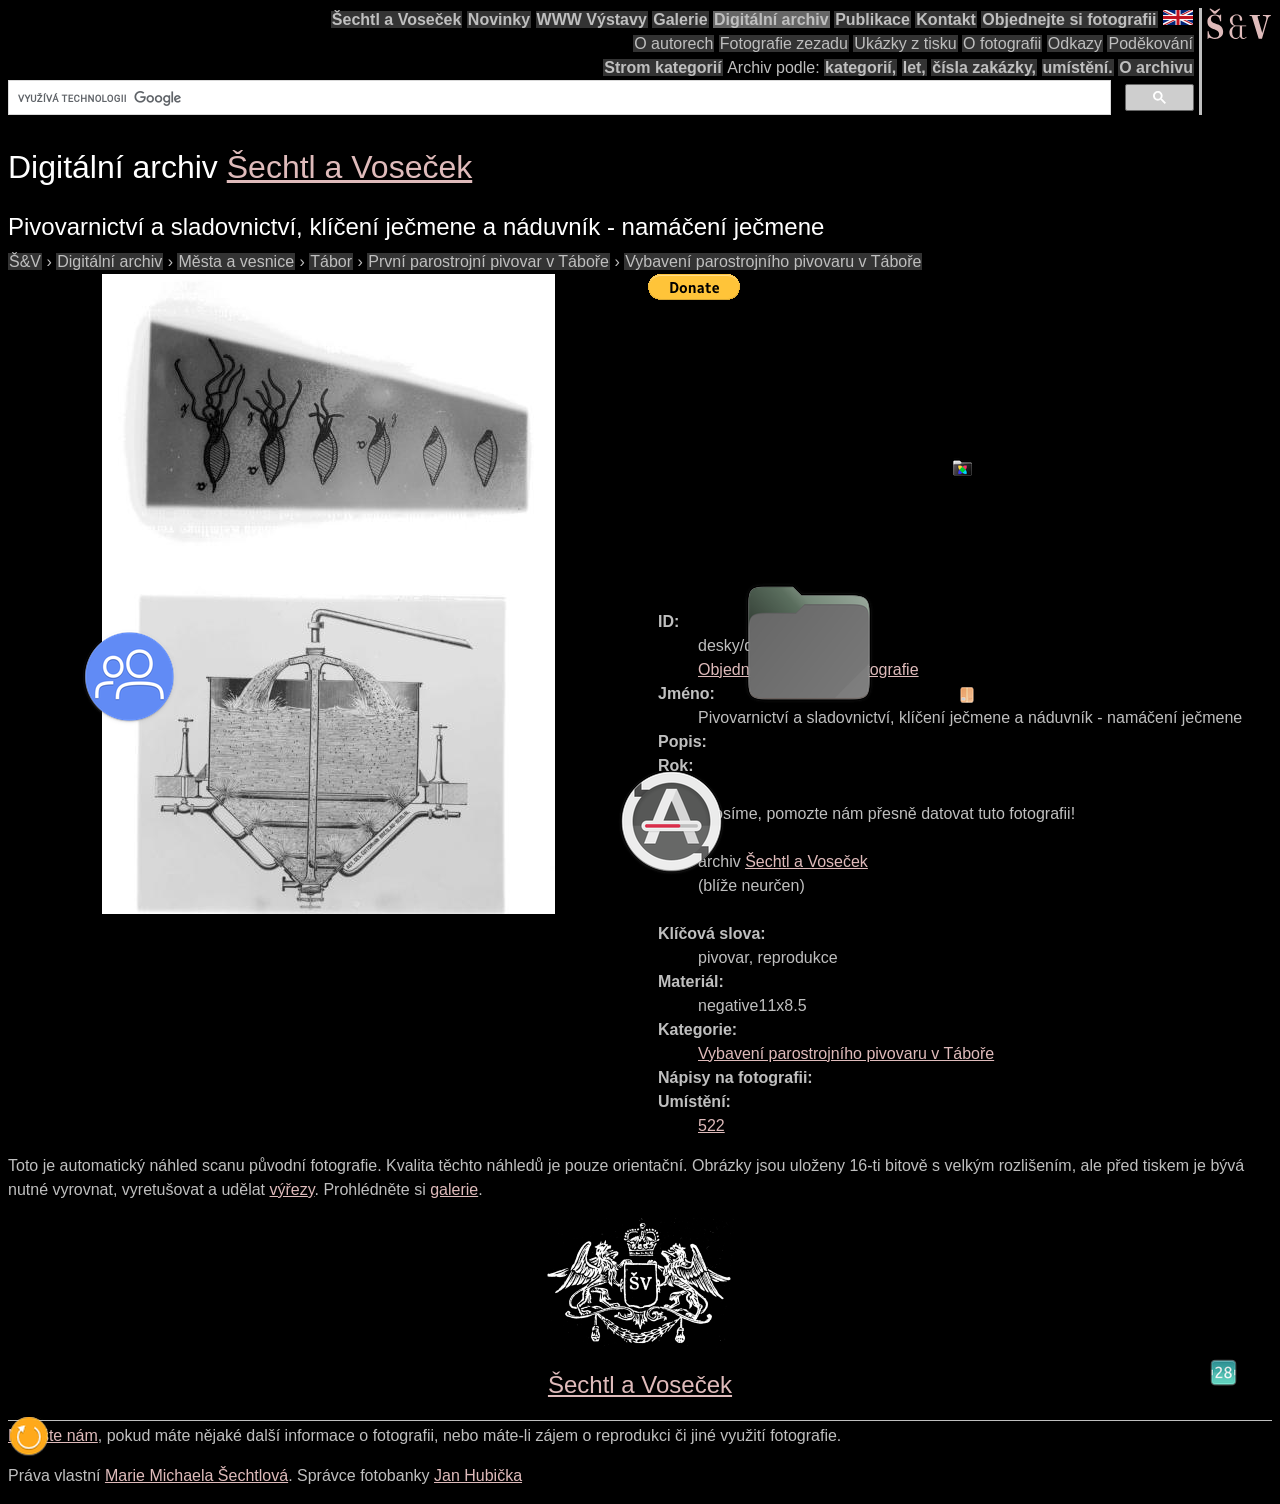 The width and height of the screenshot is (1280, 1504). What do you see at coordinates (1223, 1372) in the screenshot?
I see `open the calendar app` at bounding box center [1223, 1372].